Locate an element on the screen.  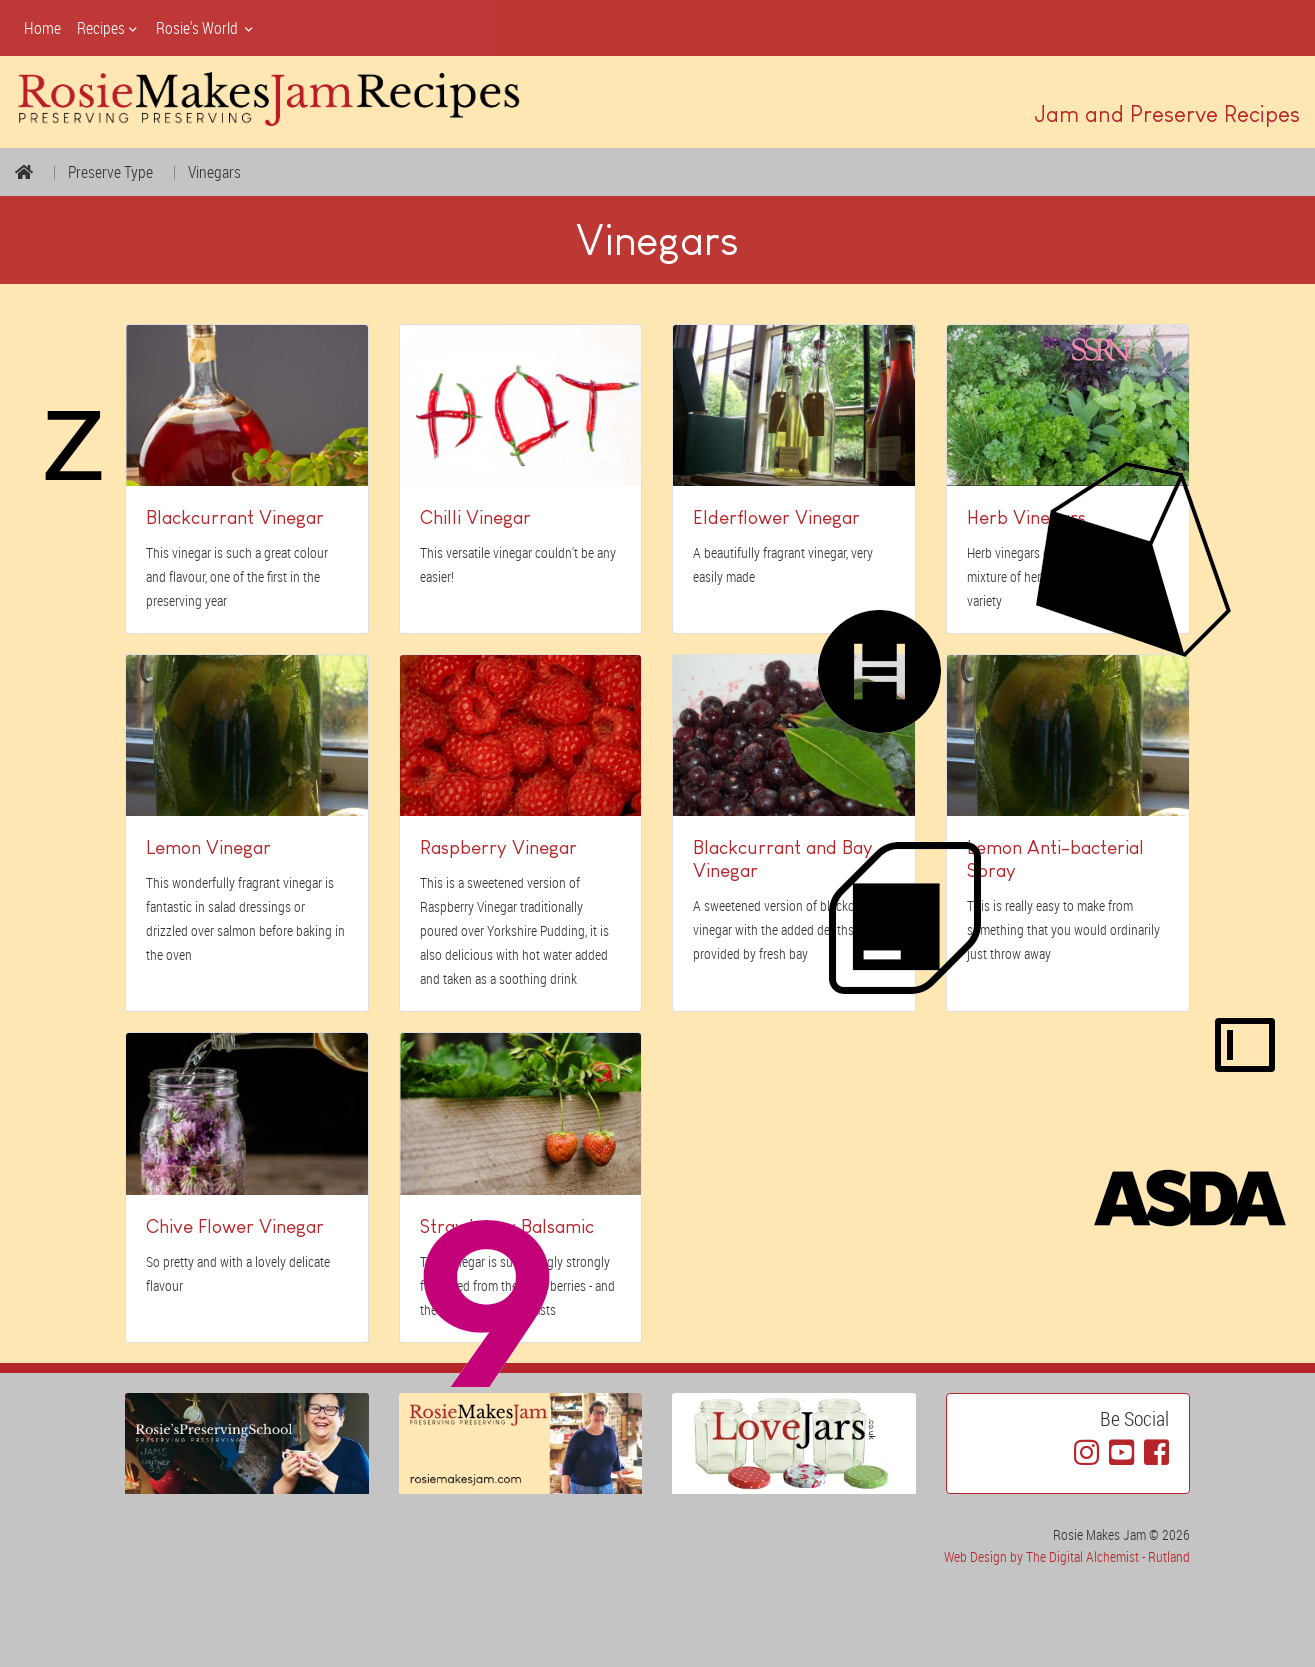
jetbrains company logo is located at coordinates (905, 918).